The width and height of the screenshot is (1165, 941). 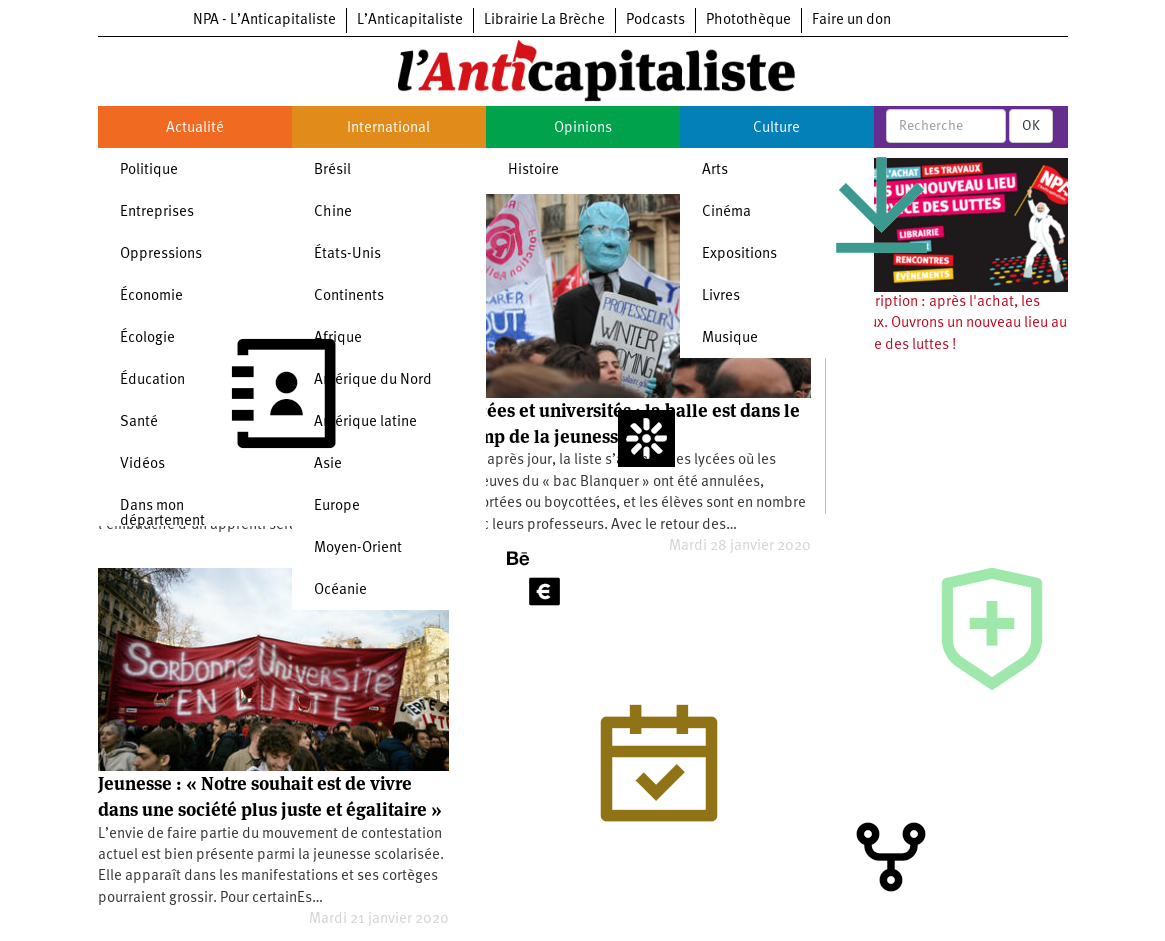 What do you see at coordinates (891, 857) in the screenshot?
I see `fork a repository` at bounding box center [891, 857].